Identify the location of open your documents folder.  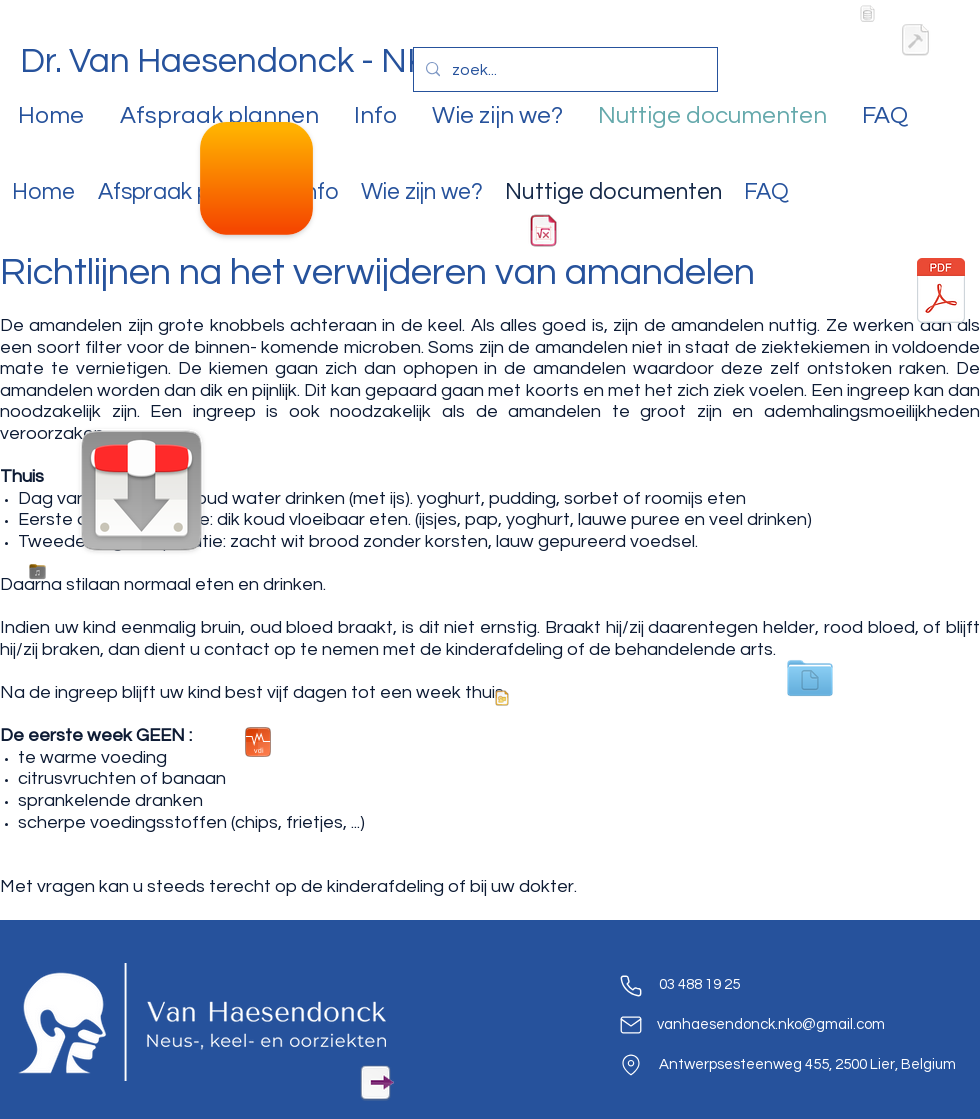
(810, 678).